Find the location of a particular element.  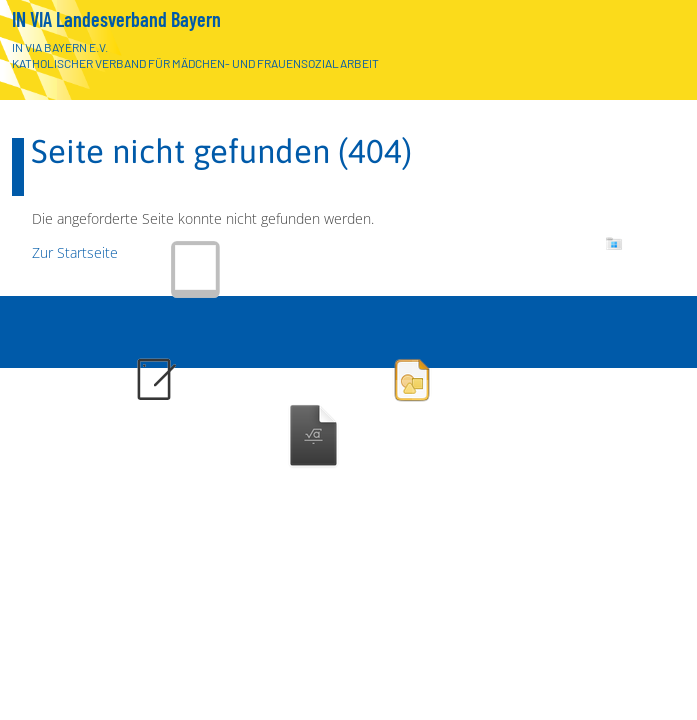

opendocument formula template file is located at coordinates (313, 436).